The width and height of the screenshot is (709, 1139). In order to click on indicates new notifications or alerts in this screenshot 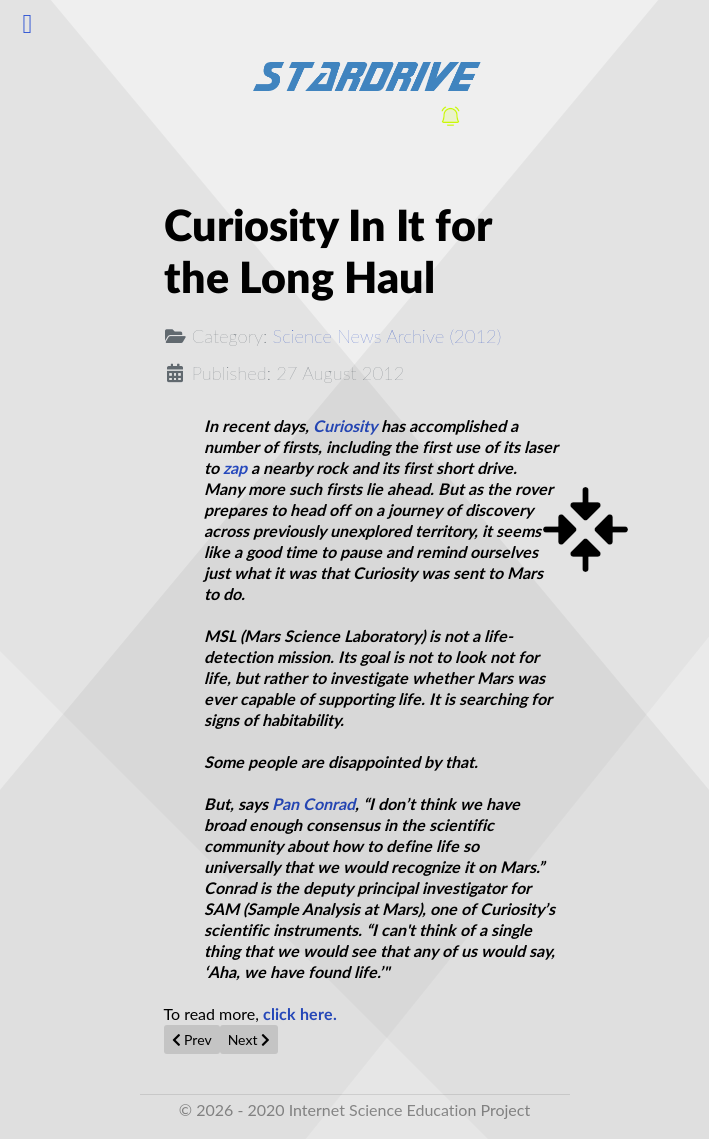, I will do `click(450, 116)`.